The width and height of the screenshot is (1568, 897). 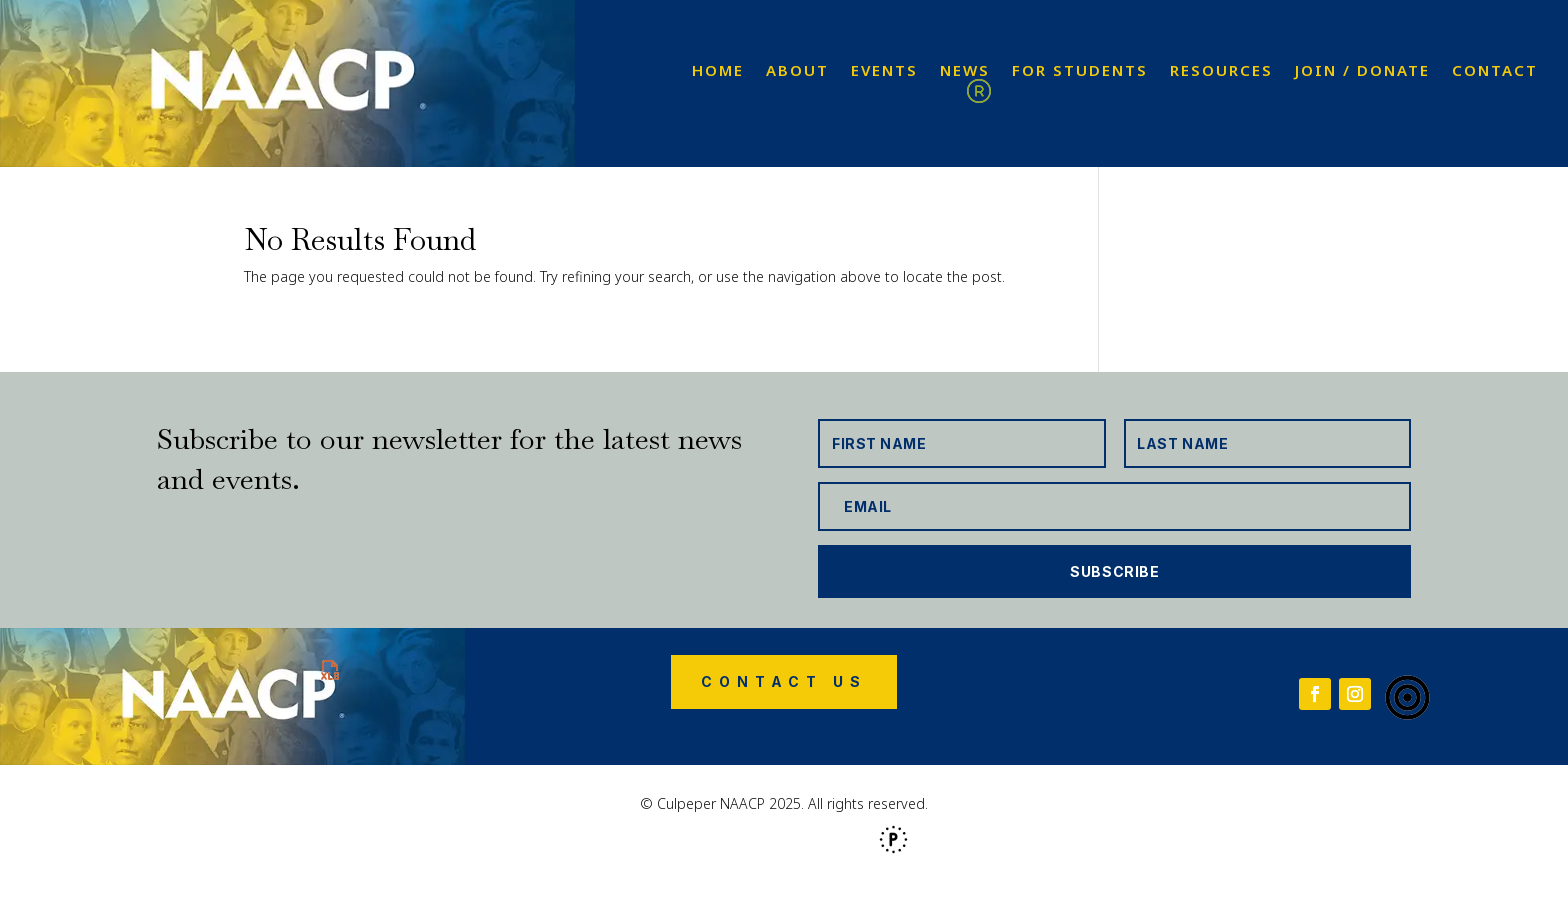 I want to click on indicates an Excel spreadsheet file, so click(x=330, y=670).